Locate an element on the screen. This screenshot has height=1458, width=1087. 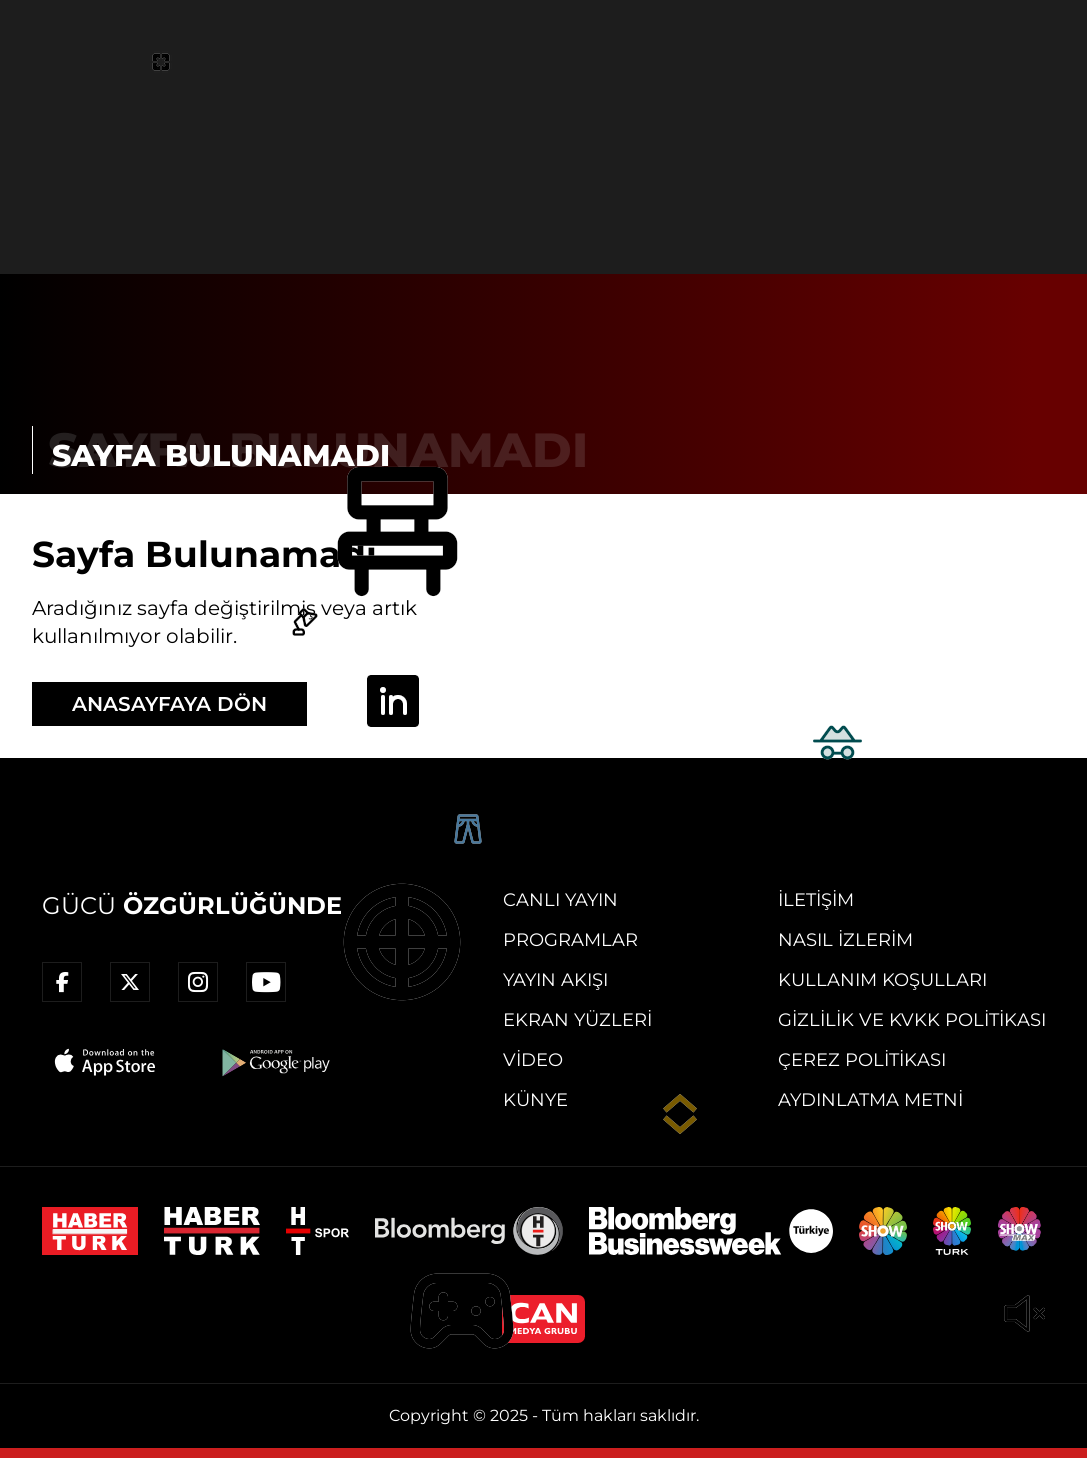
access gaming or games section is located at coordinates (462, 1311).